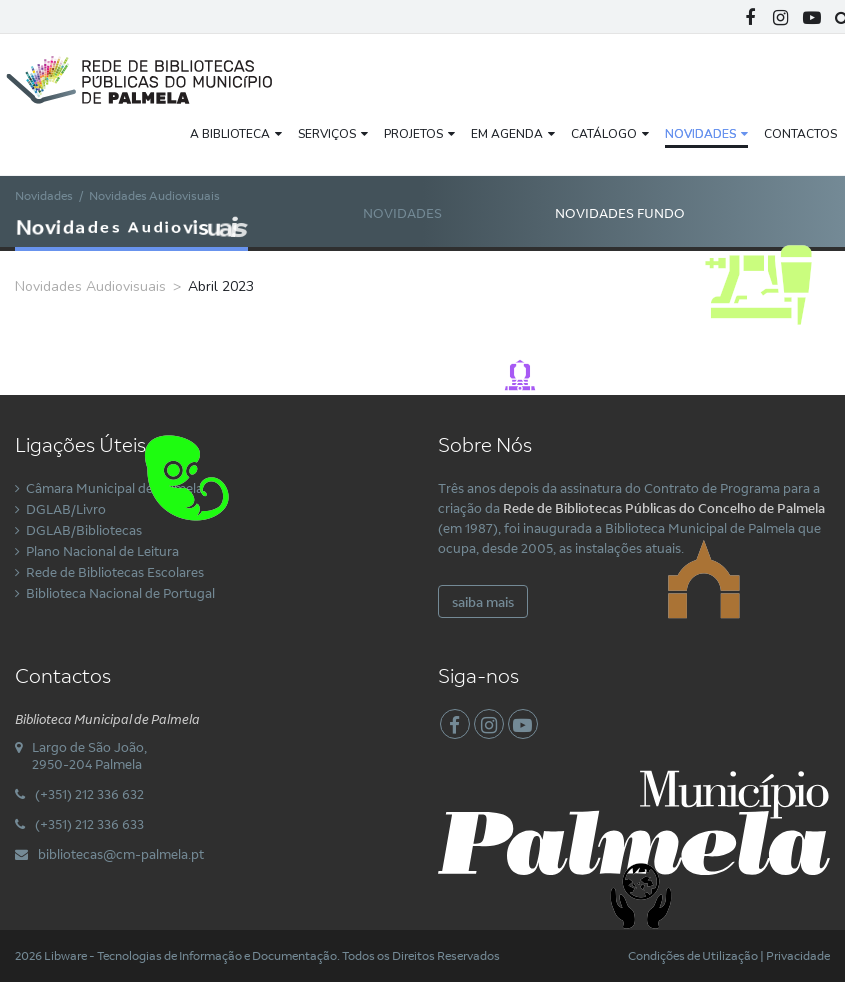 This screenshot has height=982, width=845. Describe the element at coordinates (704, 579) in the screenshot. I see `access bridge-building or construction features` at that location.